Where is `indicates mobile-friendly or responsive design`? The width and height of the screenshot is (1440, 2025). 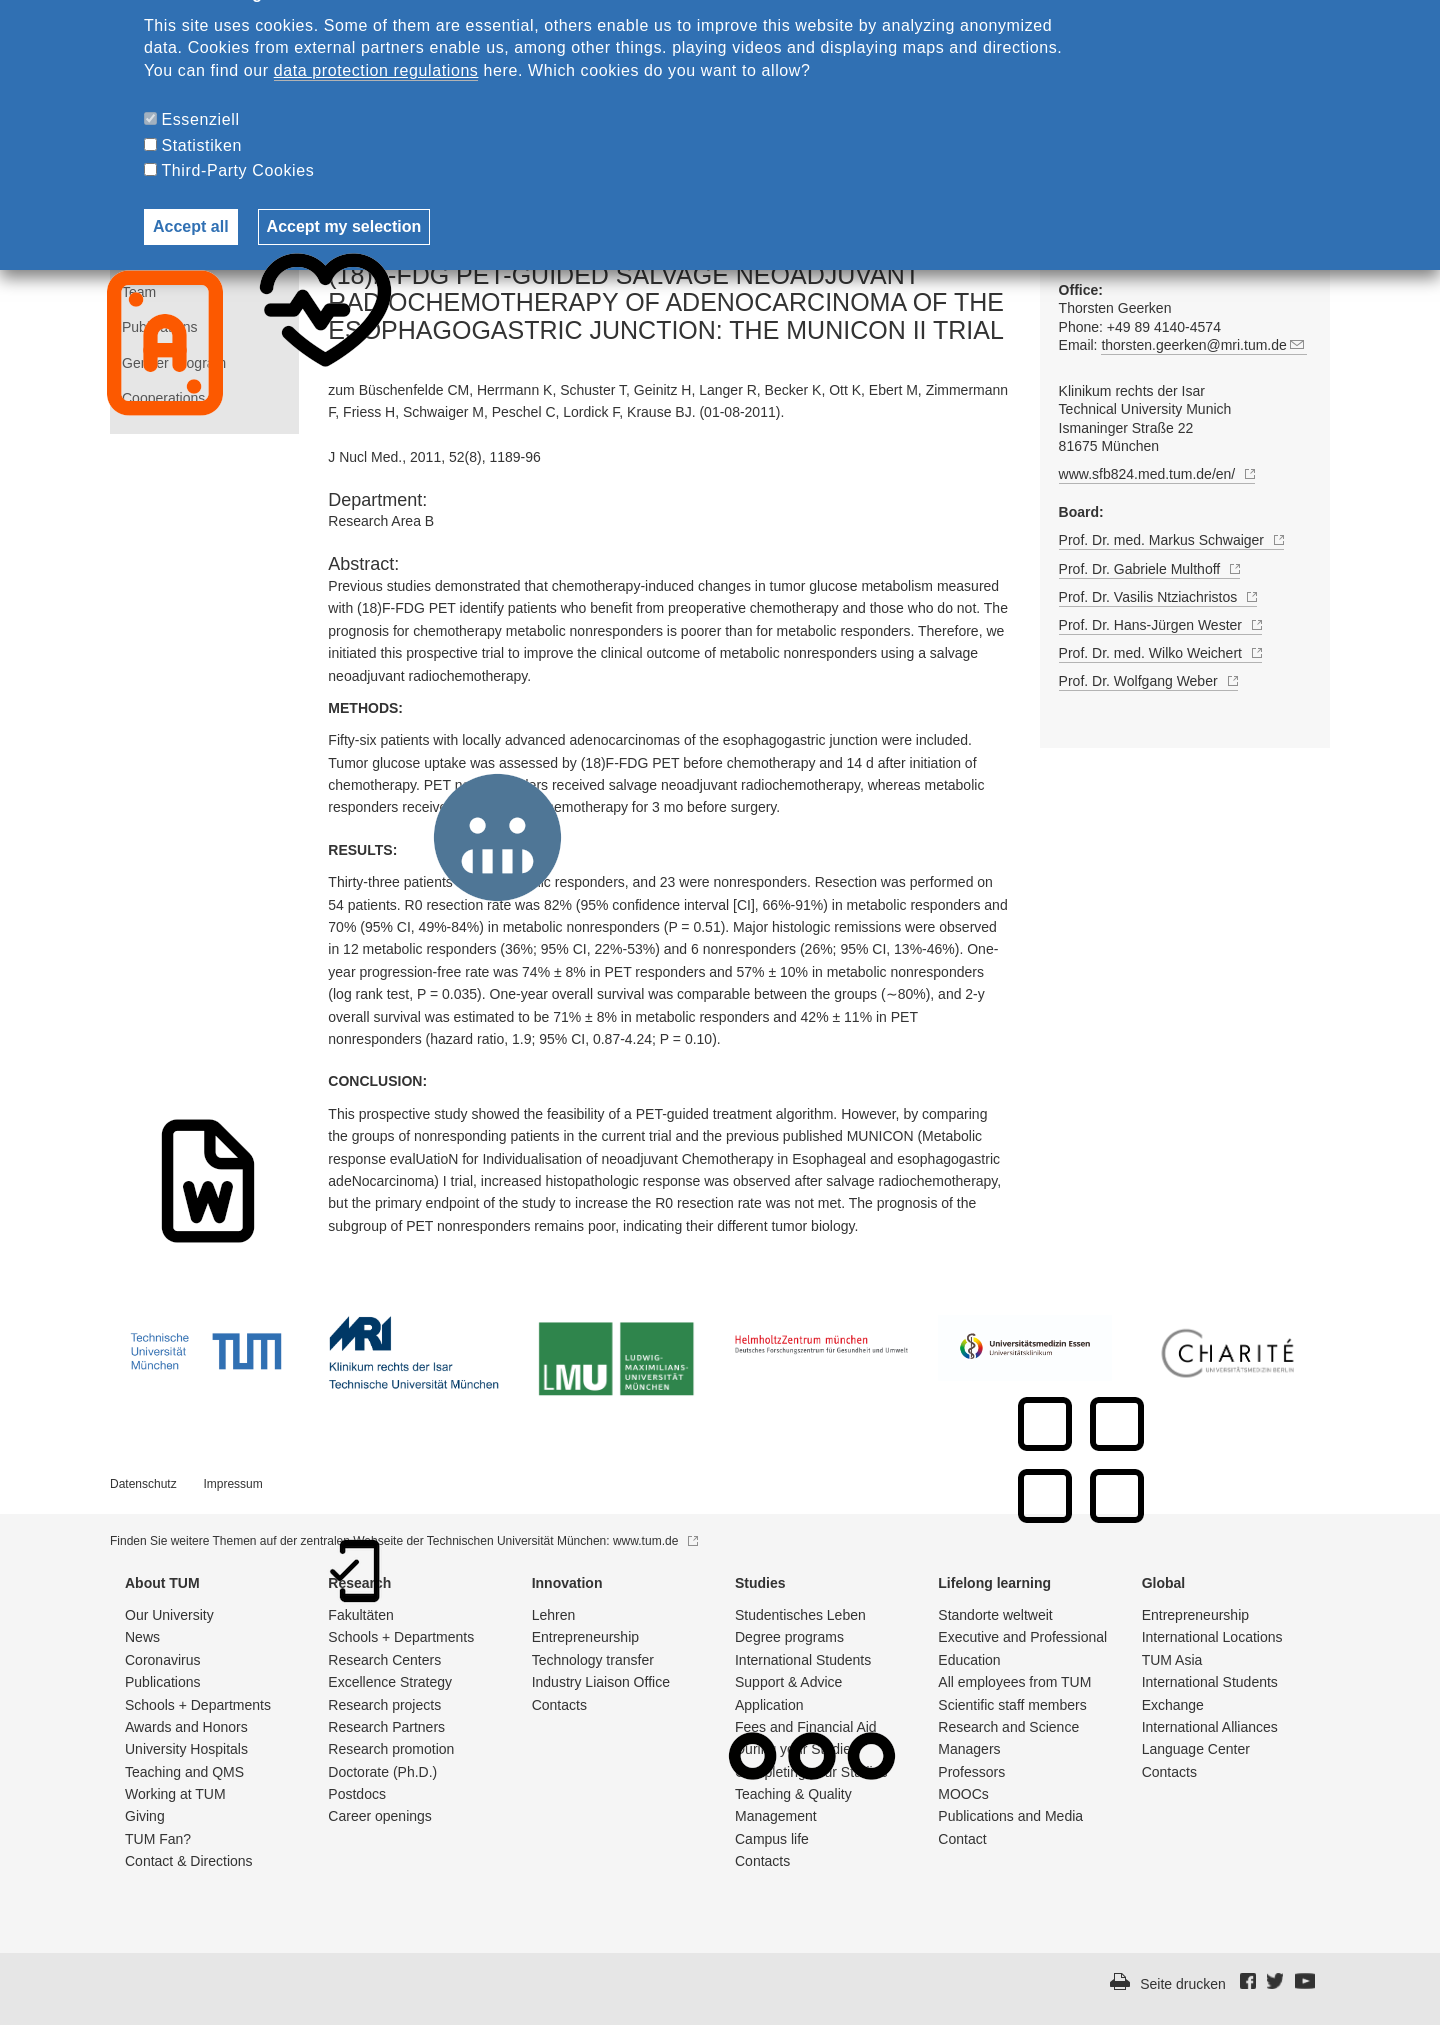 indicates mobile-friendly or responsive design is located at coordinates (354, 1571).